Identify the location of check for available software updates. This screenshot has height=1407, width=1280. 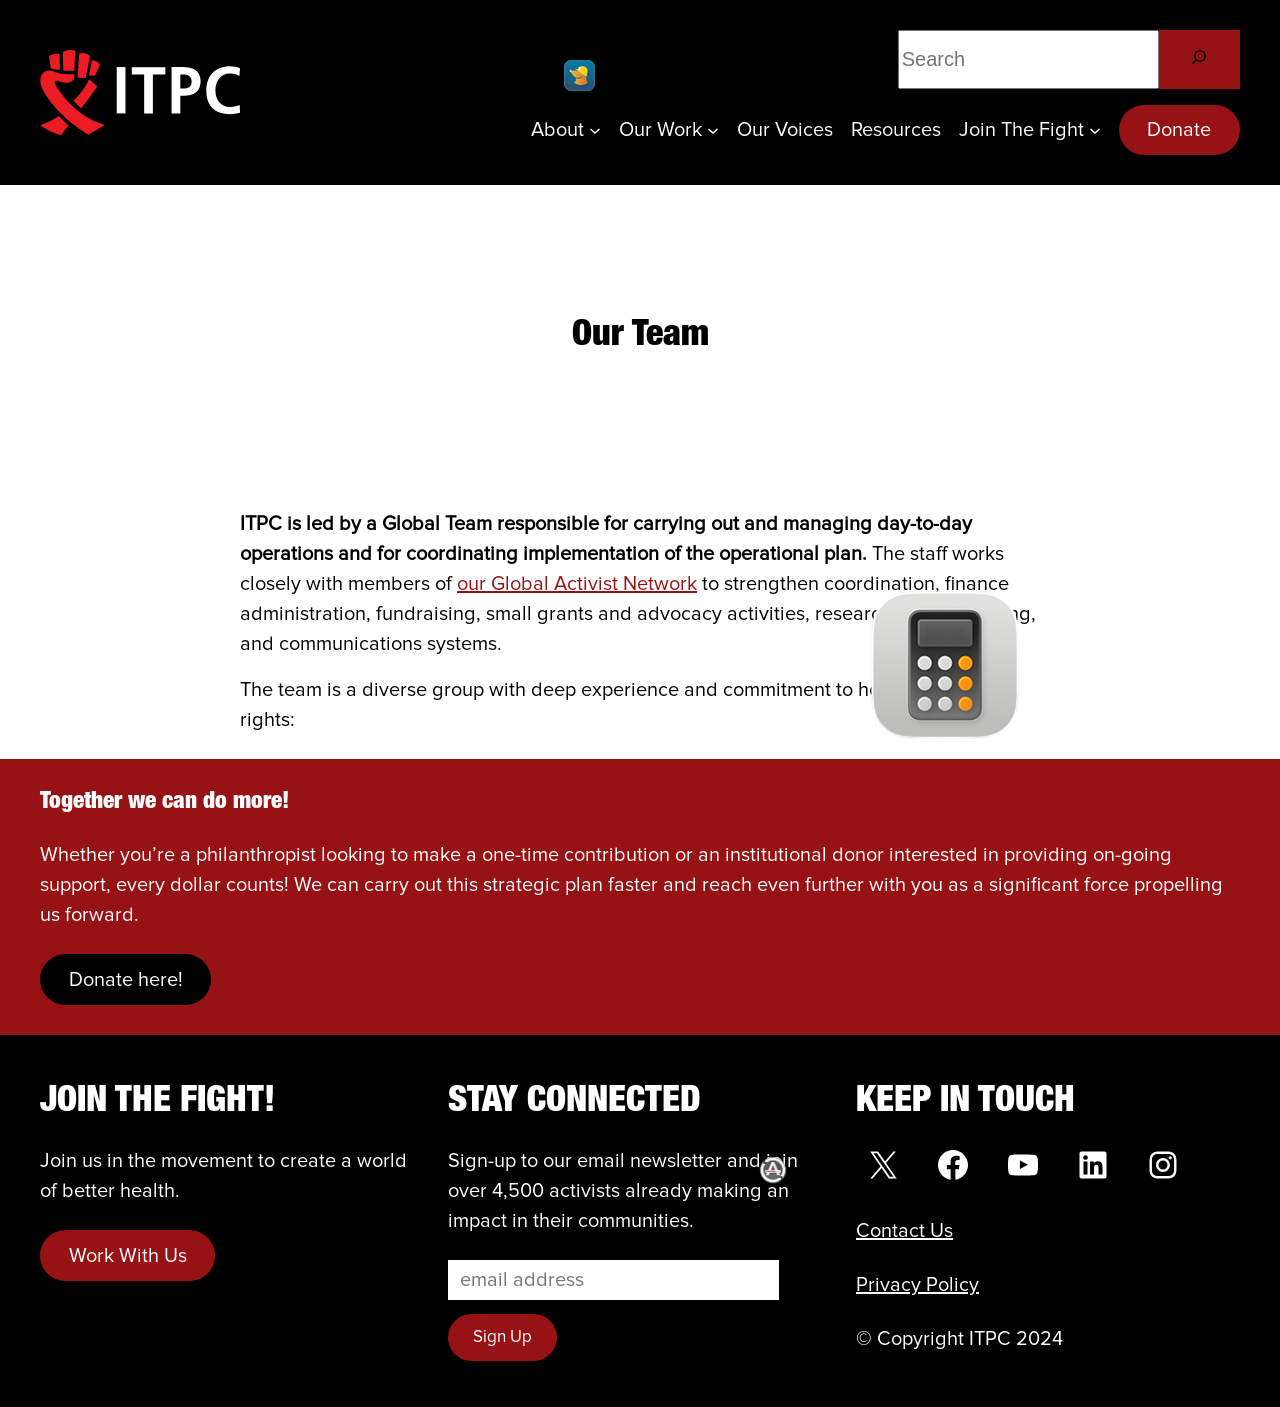
(773, 1170).